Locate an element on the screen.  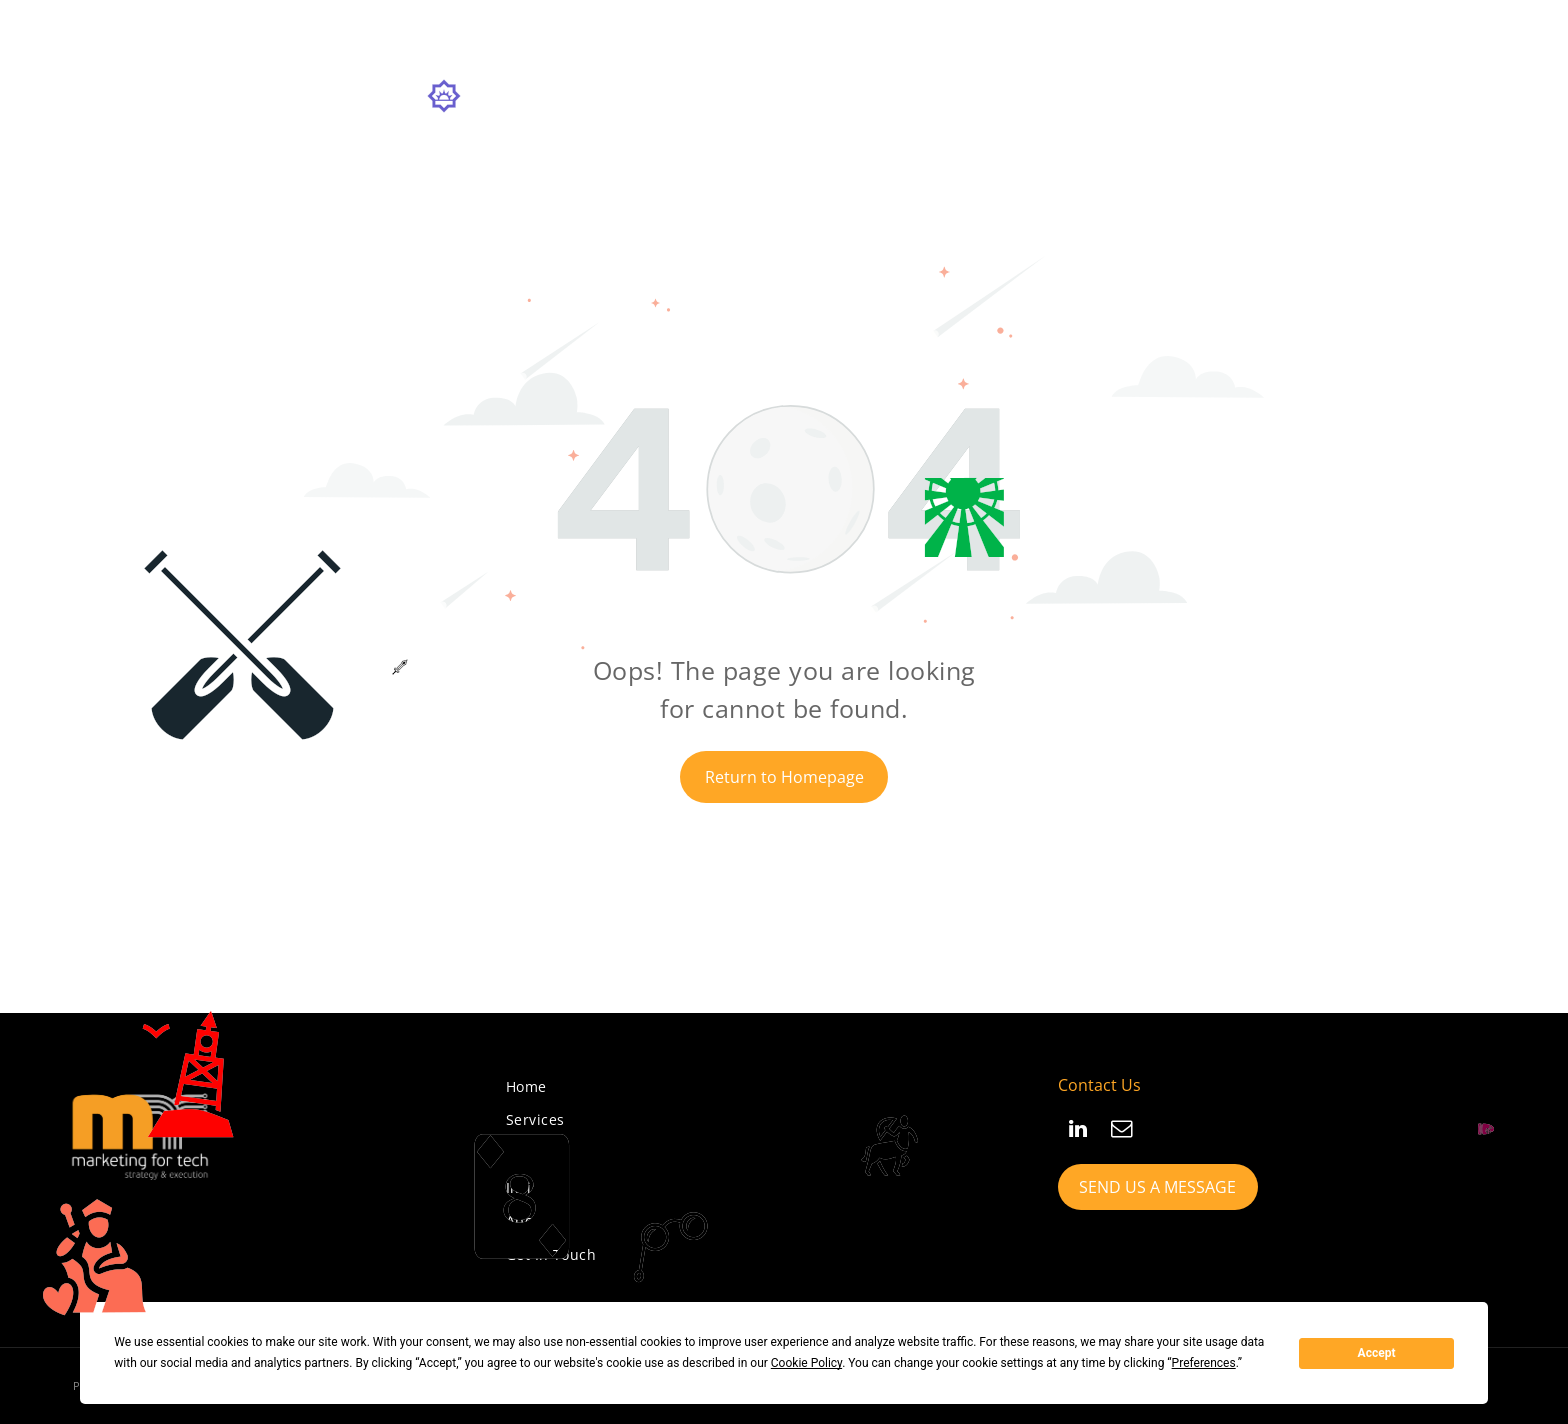
select centaur character or unit is located at coordinates (889, 1145).